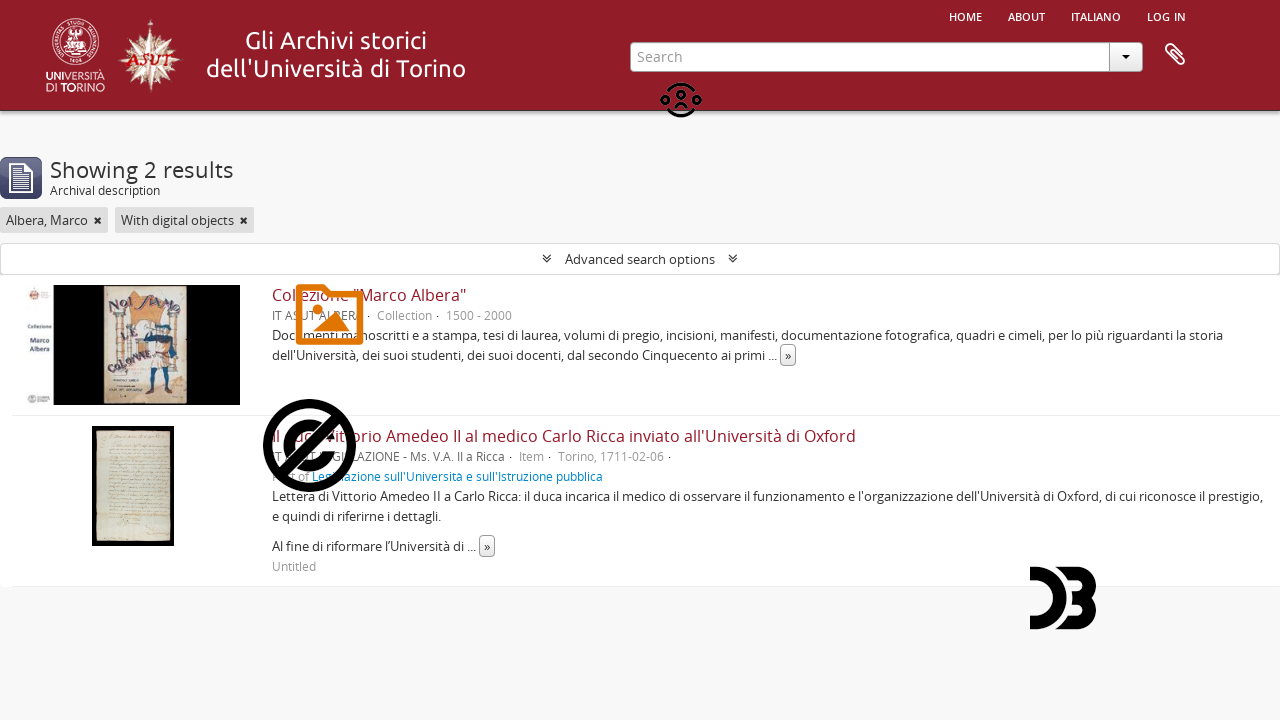 The height and width of the screenshot is (720, 1280). What do you see at coordinates (1063, 598) in the screenshot?
I see `D3.js data visualization library logo` at bounding box center [1063, 598].